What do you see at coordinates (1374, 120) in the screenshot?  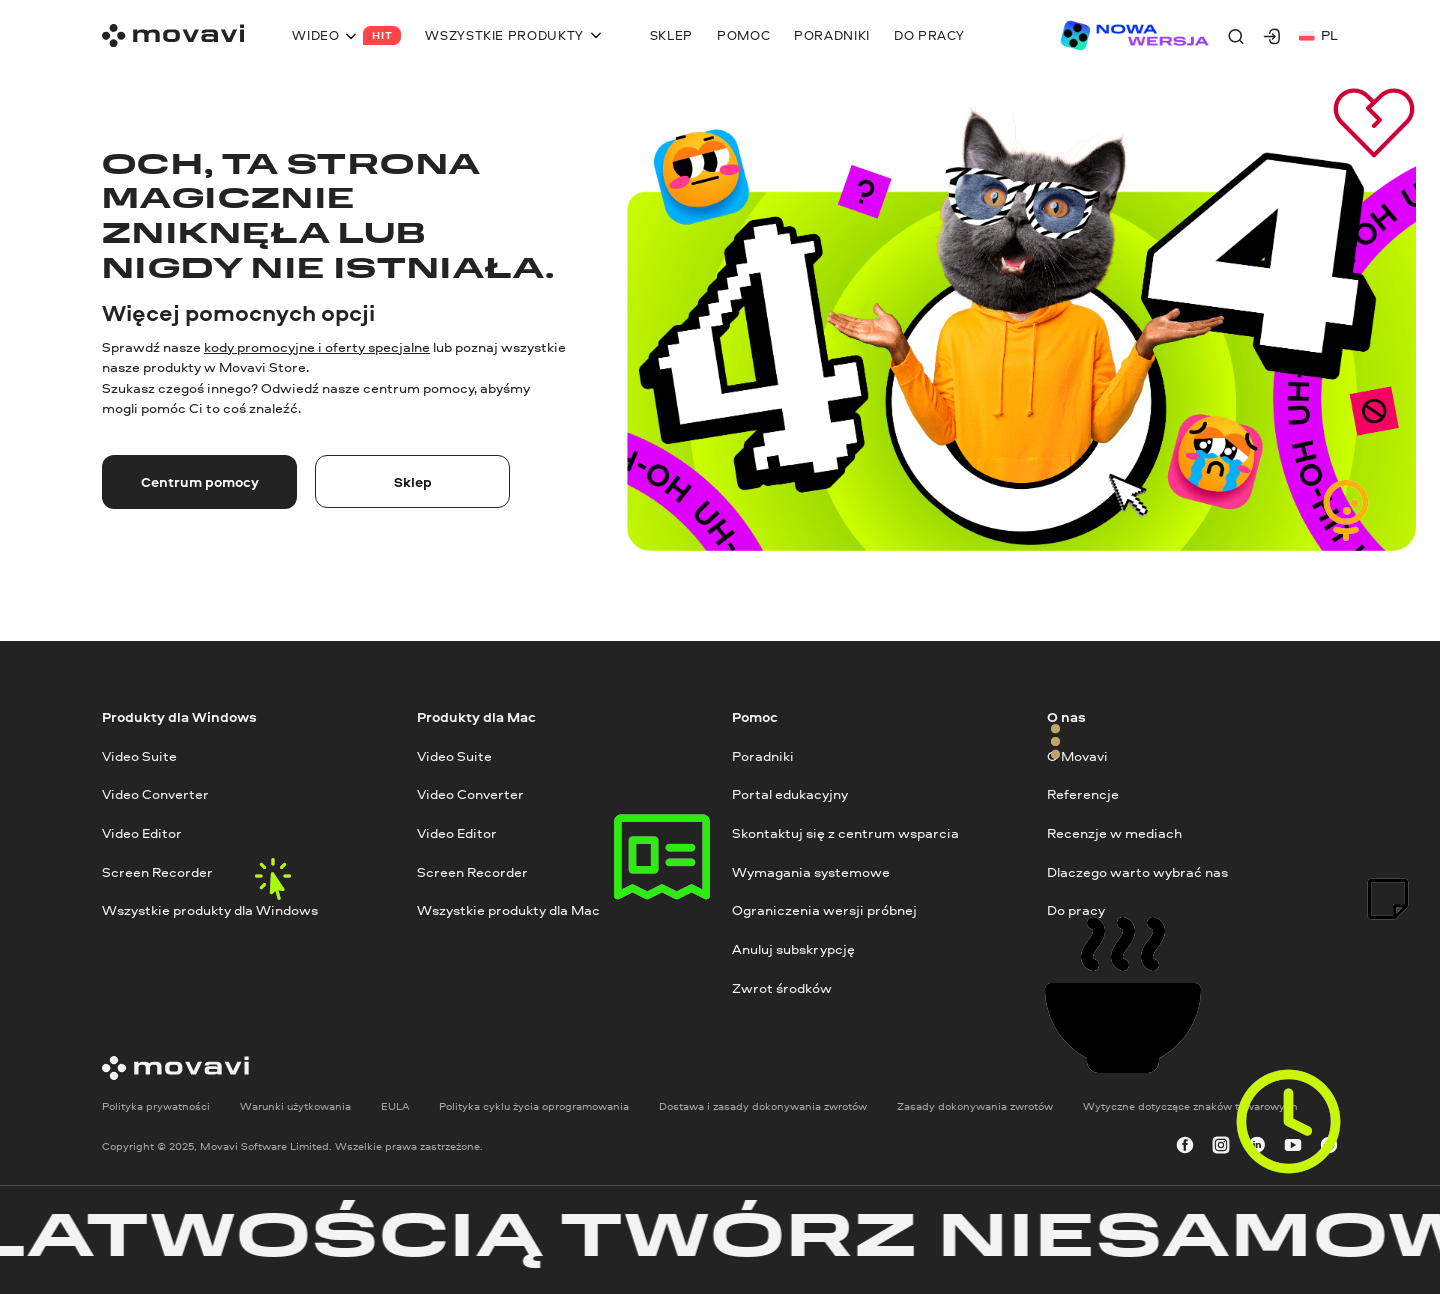 I see `unlike or remove from favorites` at bounding box center [1374, 120].